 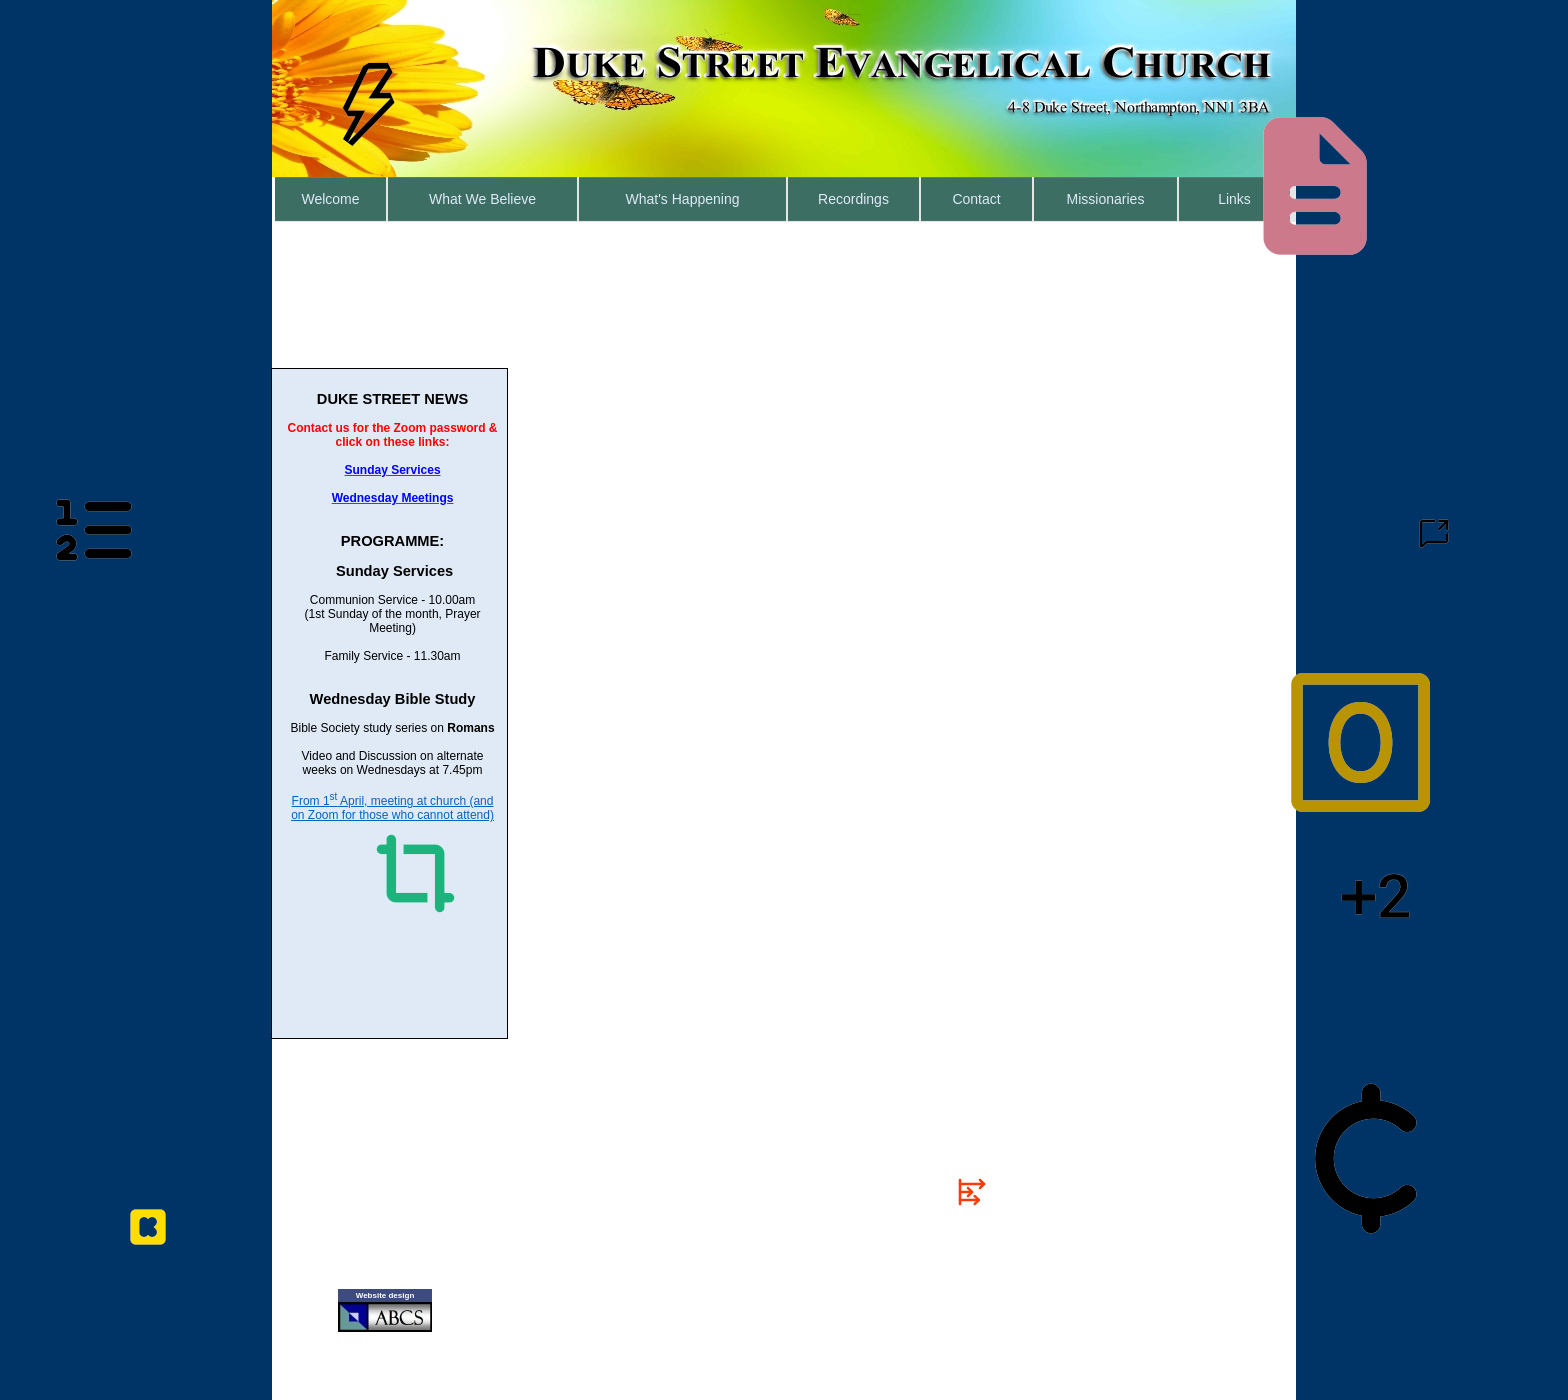 I want to click on indicates a price or cost in cents, so click(x=1366, y=1158).